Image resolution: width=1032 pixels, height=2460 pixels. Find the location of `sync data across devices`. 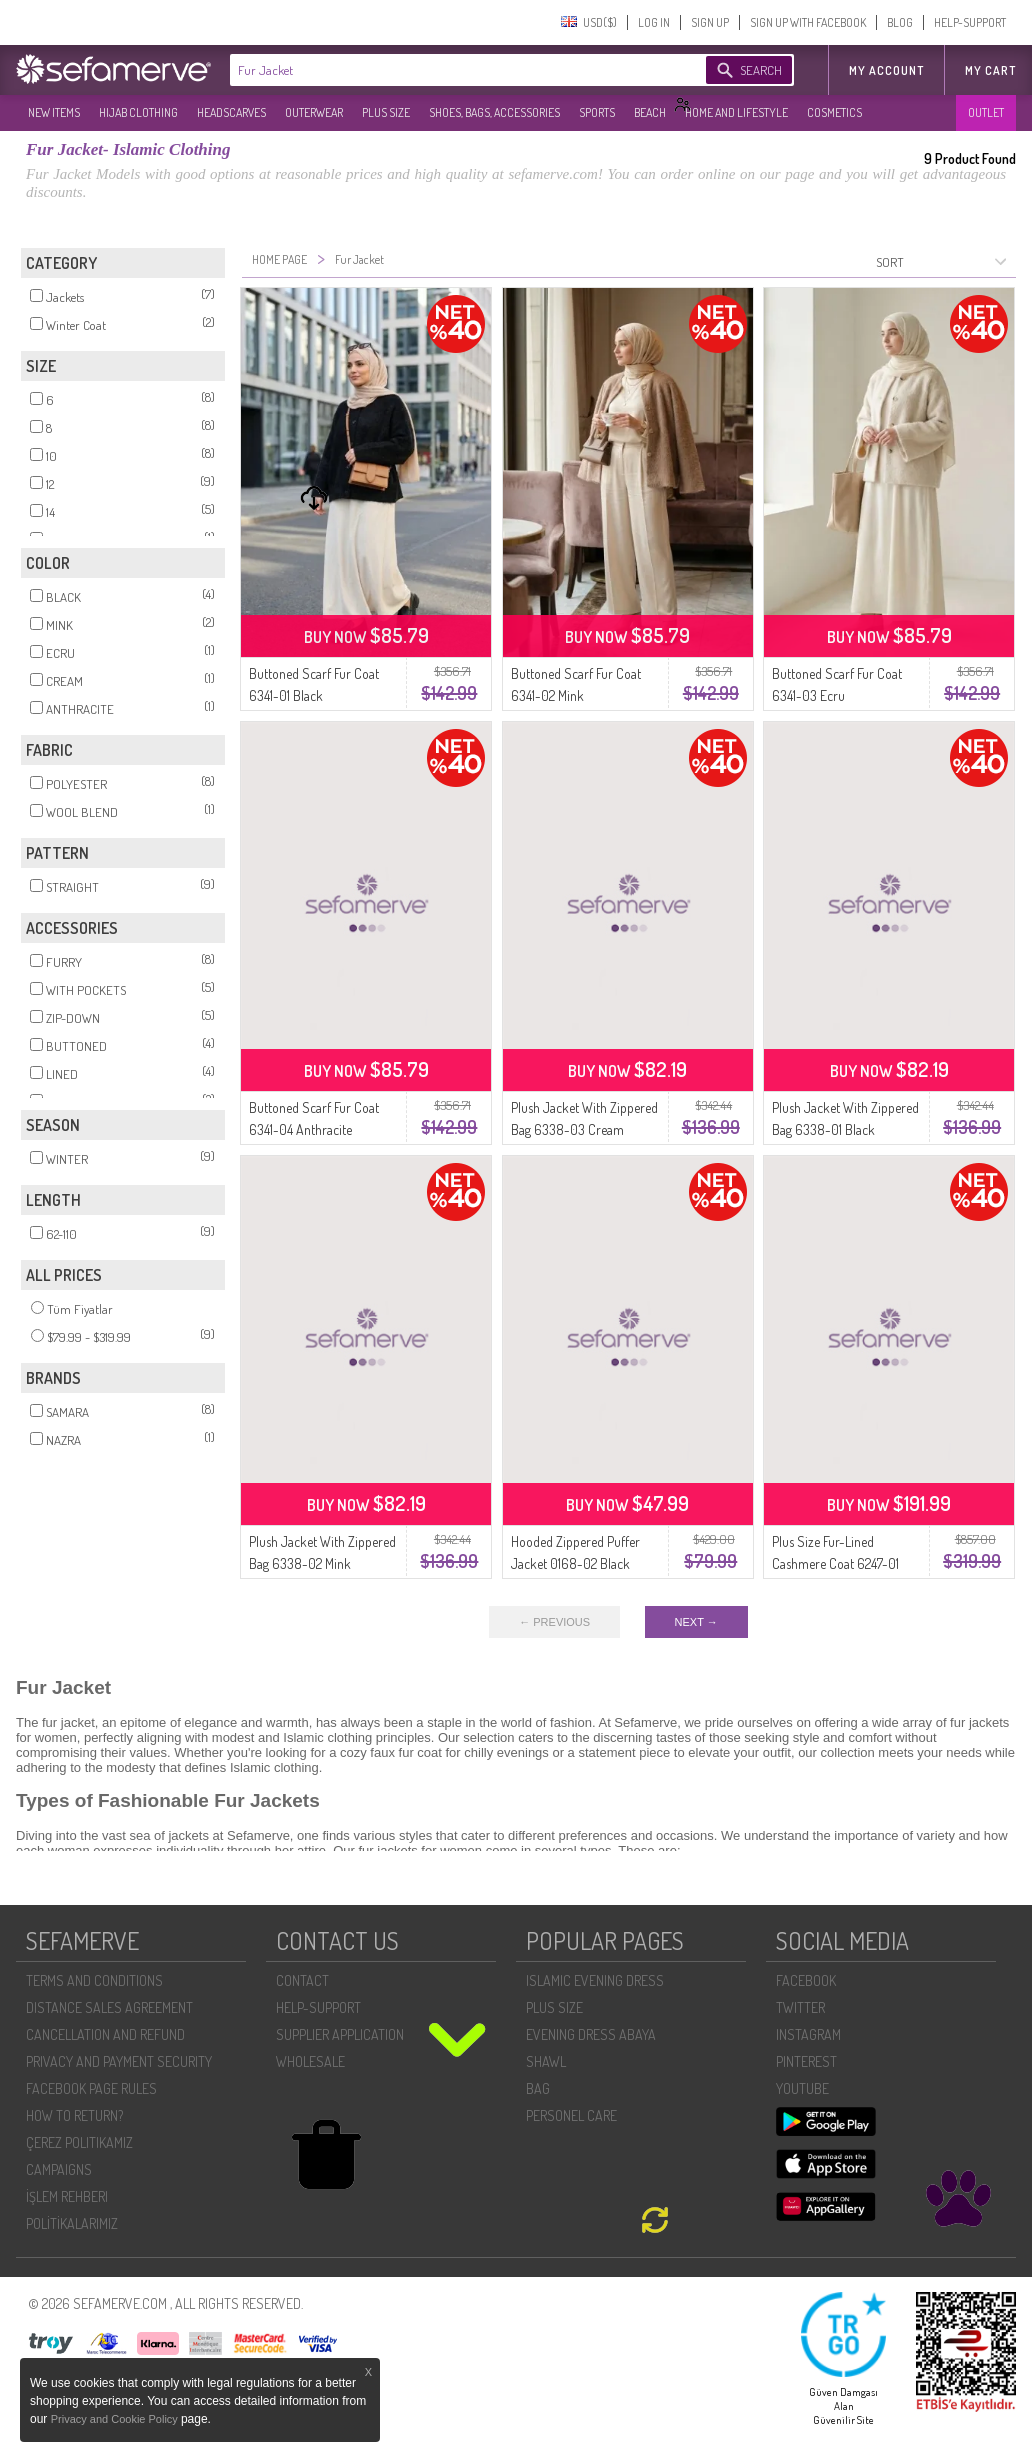

sync data across devices is located at coordinates (655, 2220).